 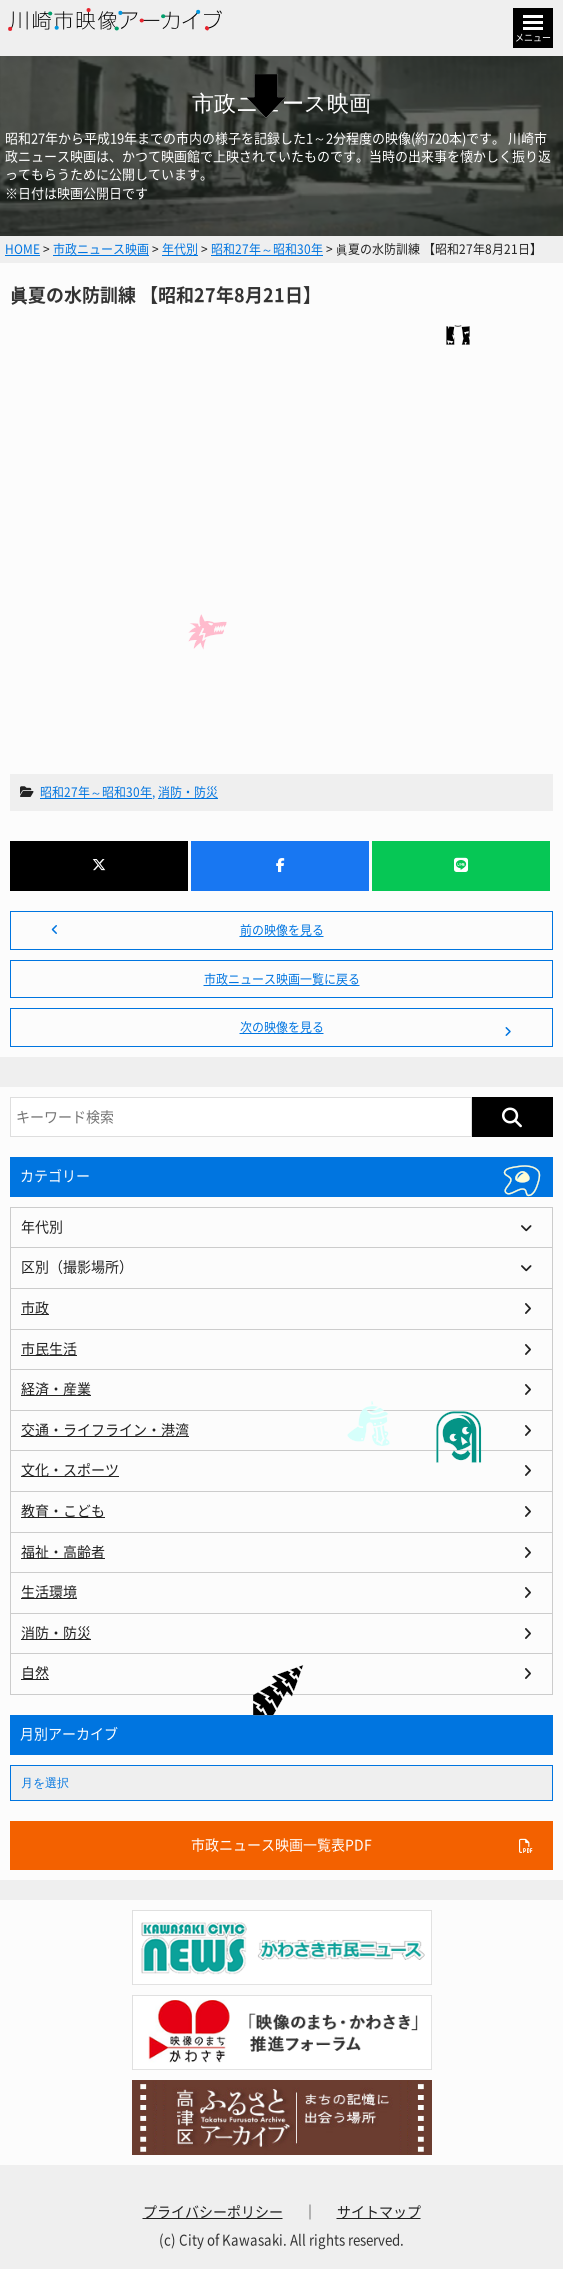 I want to click on ingredient icon for cooking or recipe apps, so click(x=522, y=1179).